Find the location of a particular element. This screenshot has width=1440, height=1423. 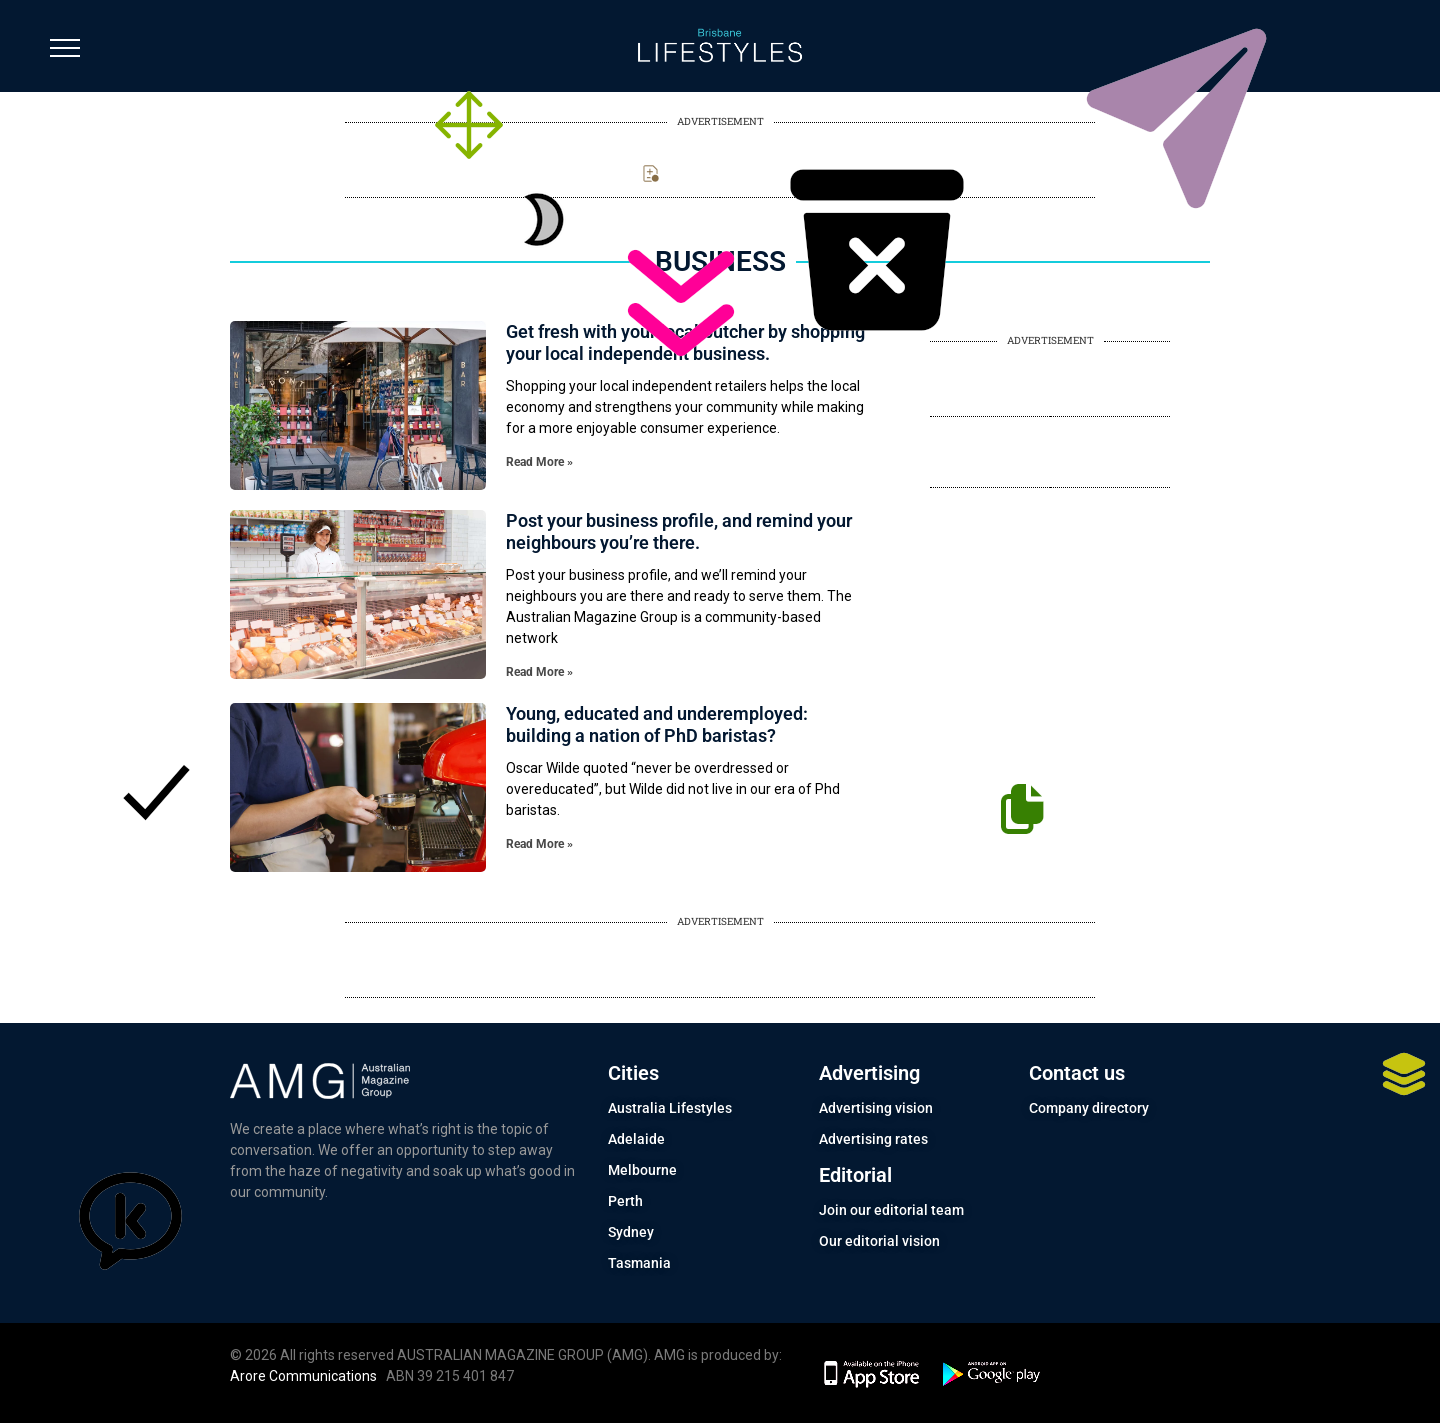

view pull request with new changes is located at coordinates (650, 173).